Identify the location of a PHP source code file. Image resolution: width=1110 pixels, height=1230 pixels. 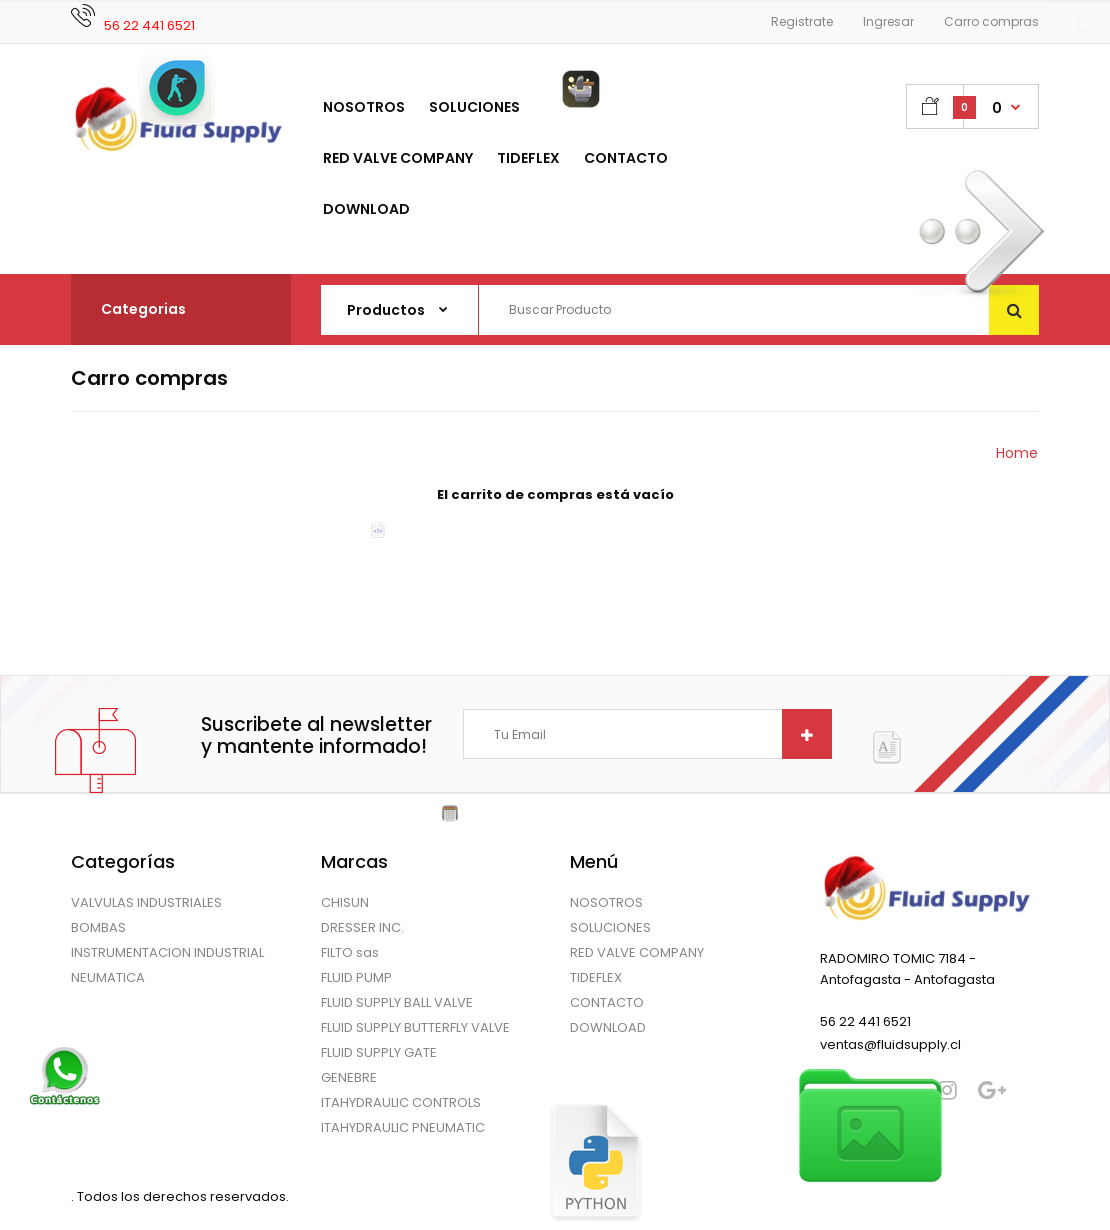
(378, 530).